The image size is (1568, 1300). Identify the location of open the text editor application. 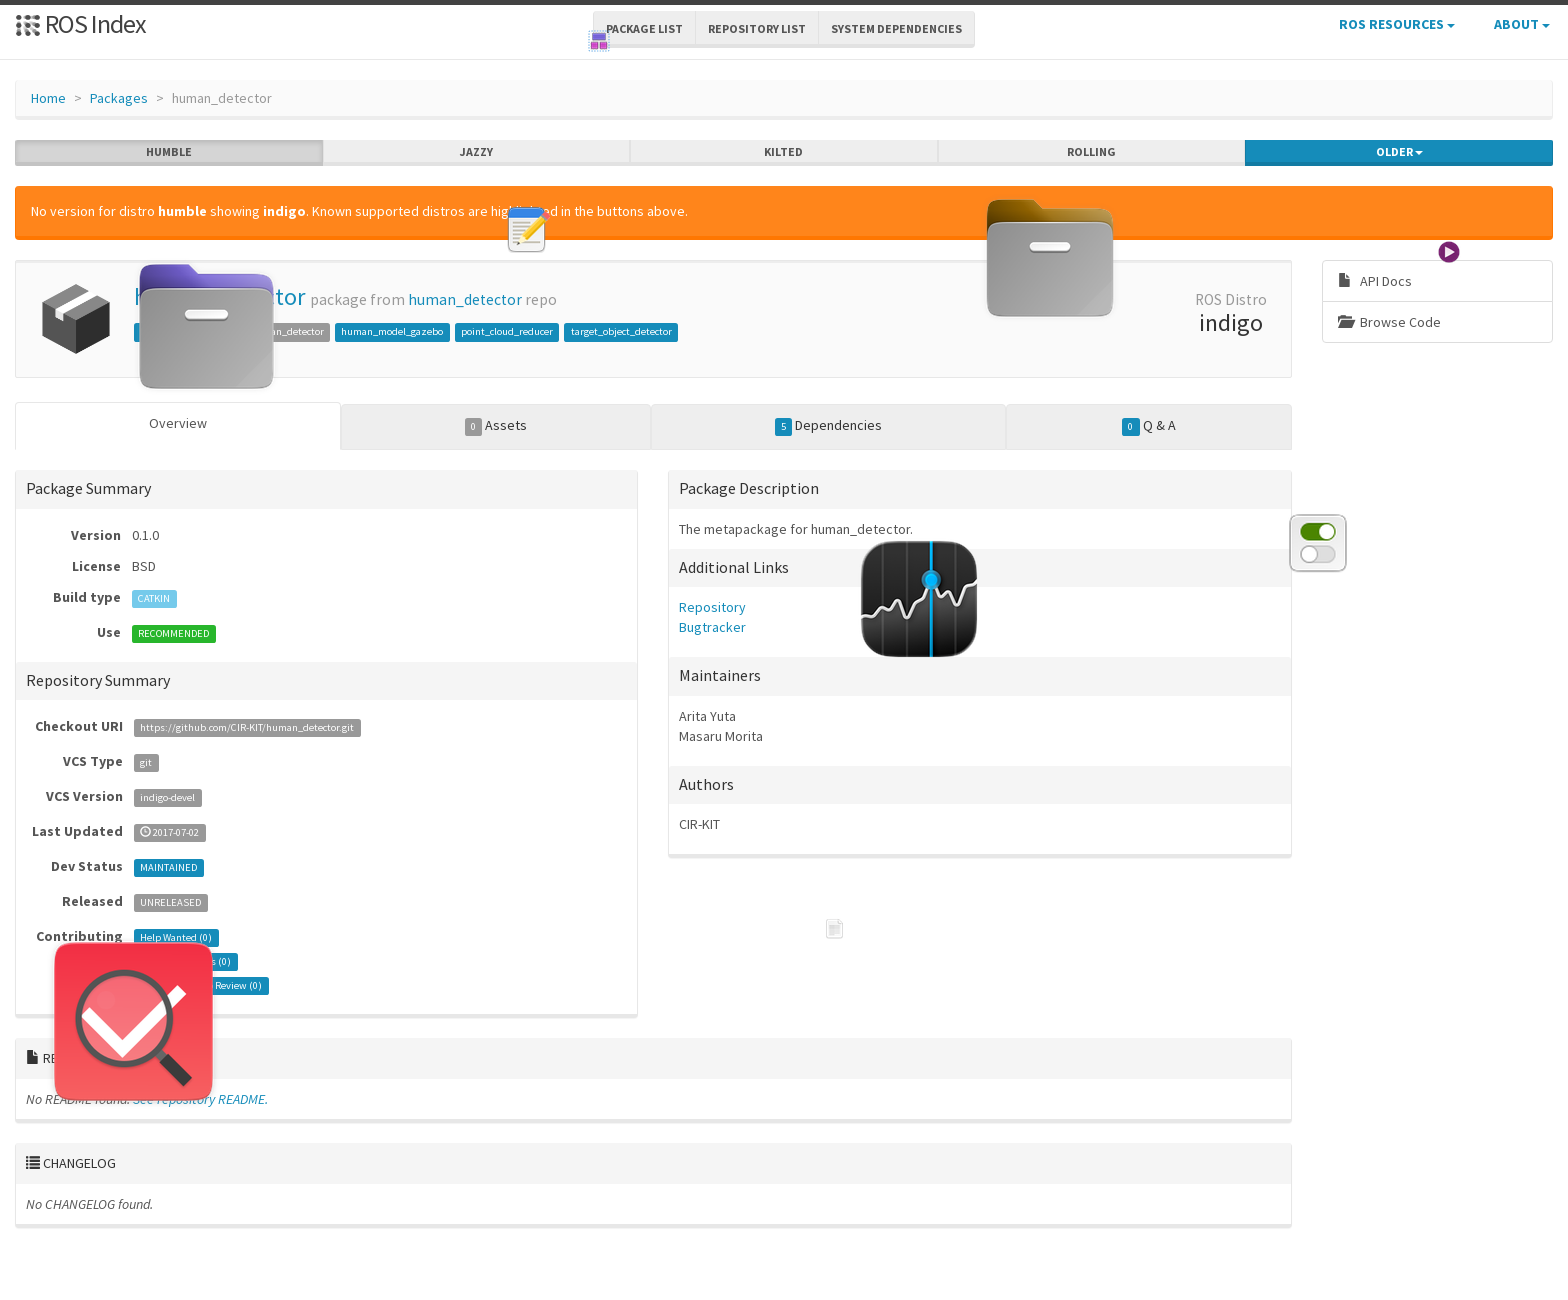
(526, 229).